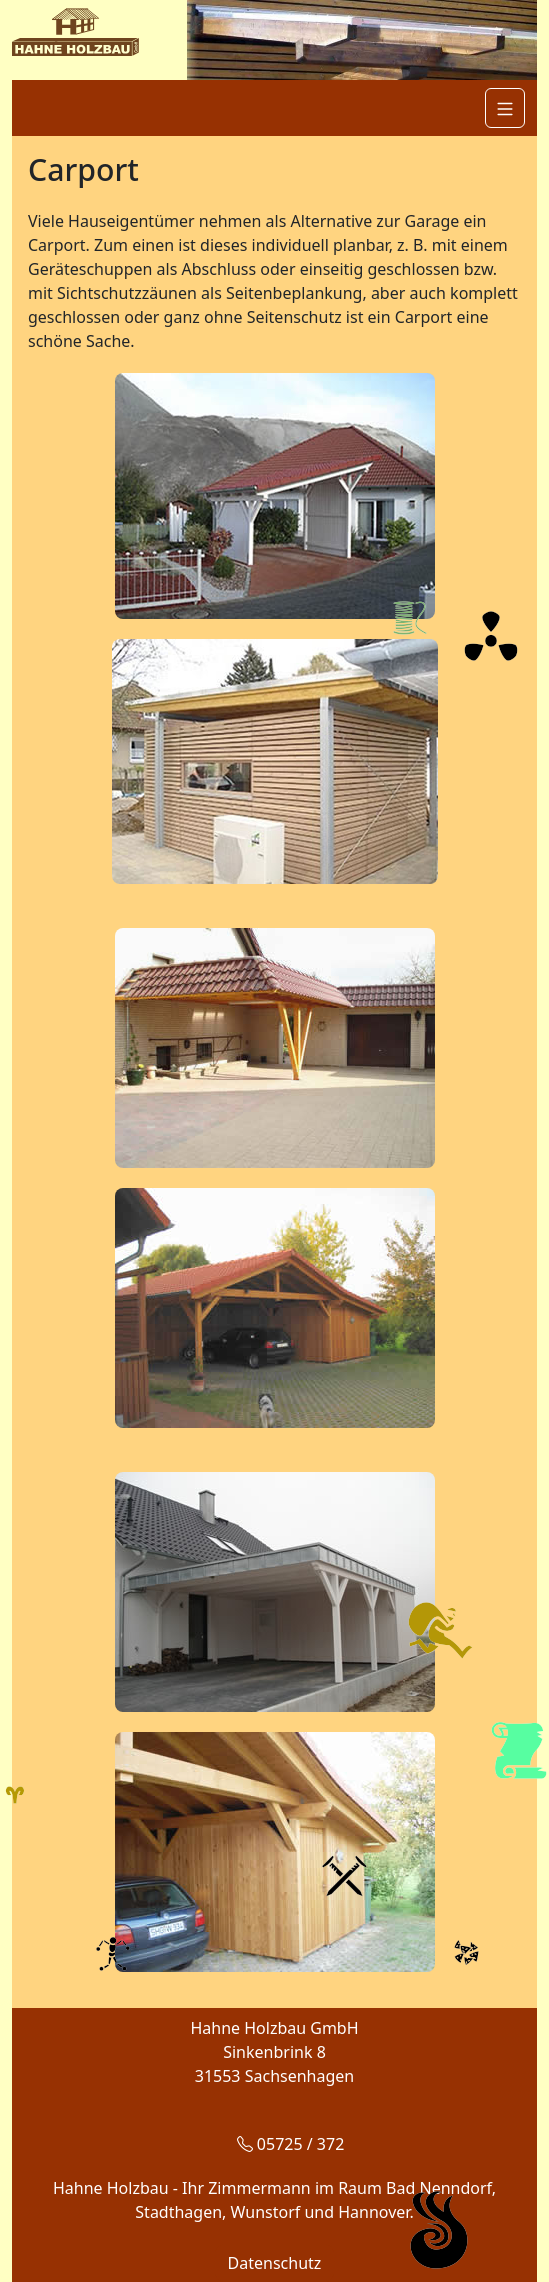 Image resolution: width=549 pixels, height=2282 pixels. I want to click on browse mexican food options, so click(466, 1952).